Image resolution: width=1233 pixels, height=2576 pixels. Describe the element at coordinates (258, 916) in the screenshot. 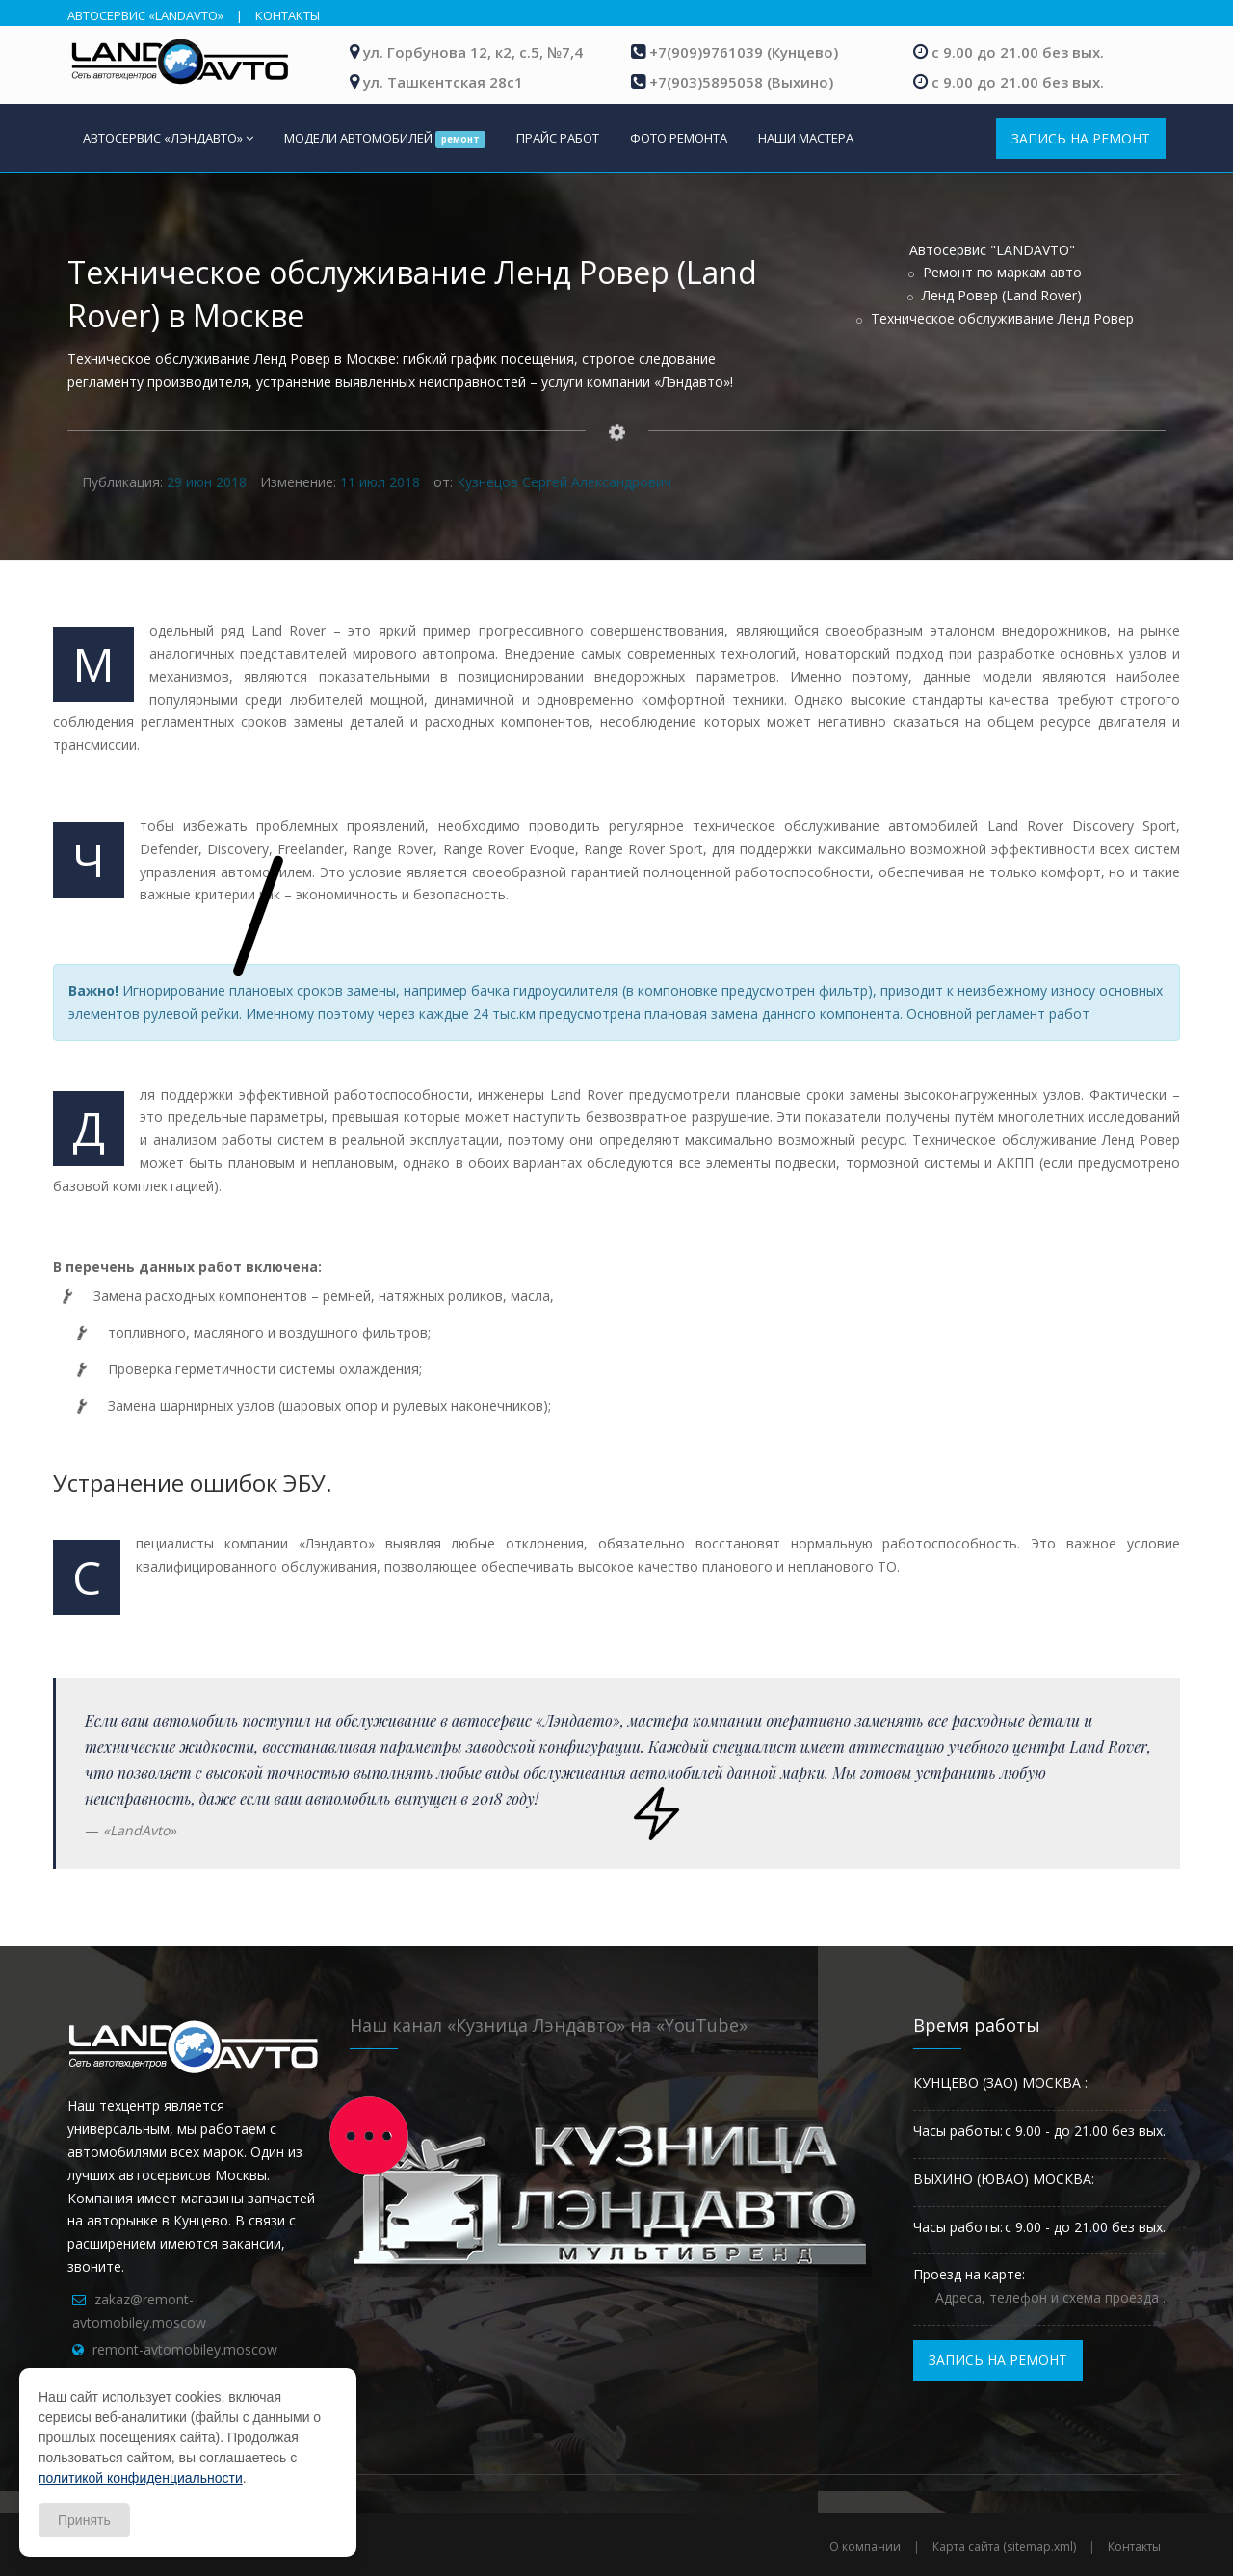

I see `indicates a disabled or unavailable feature` at that location.